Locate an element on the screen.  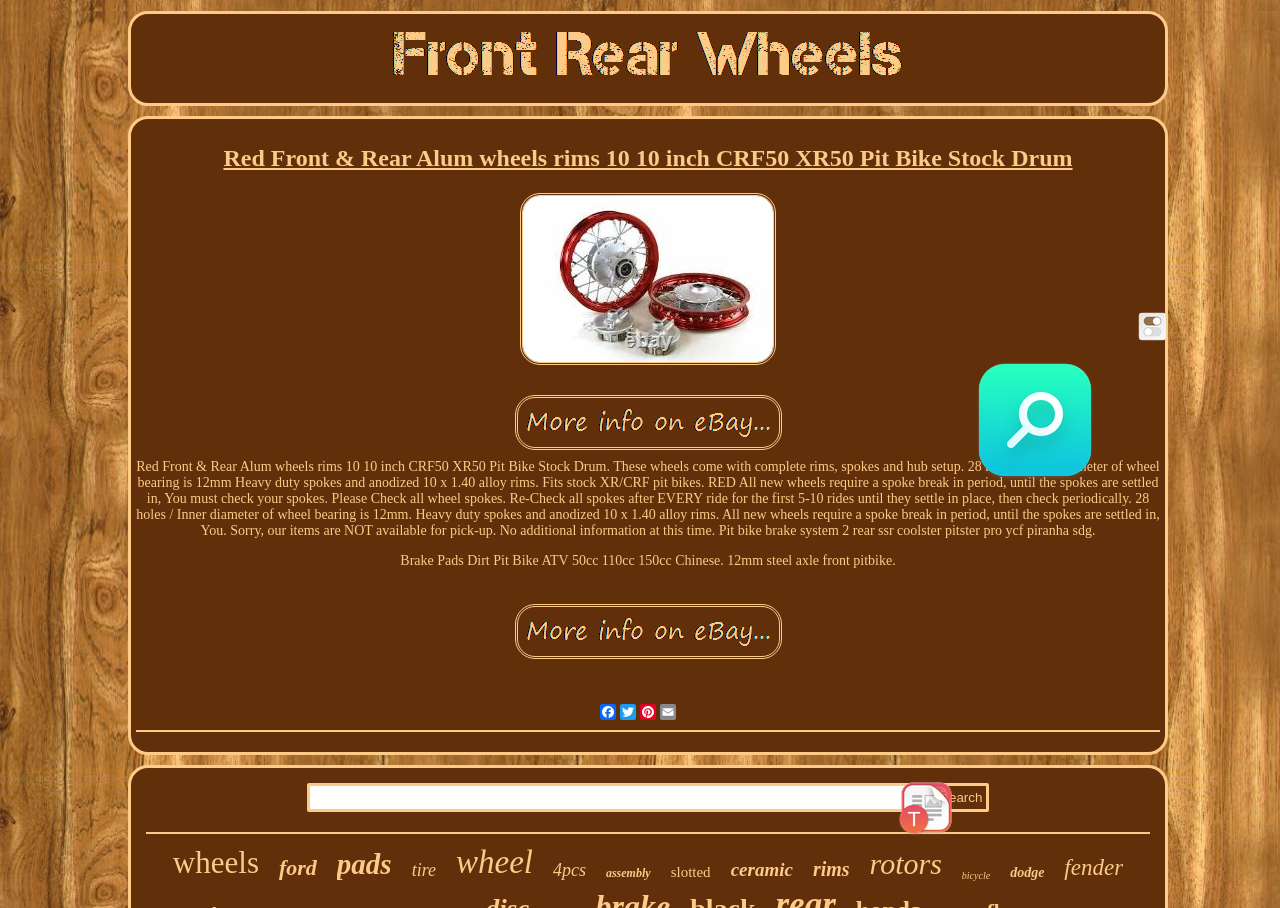
open system log viewer is located at coordinates (1035, 420).